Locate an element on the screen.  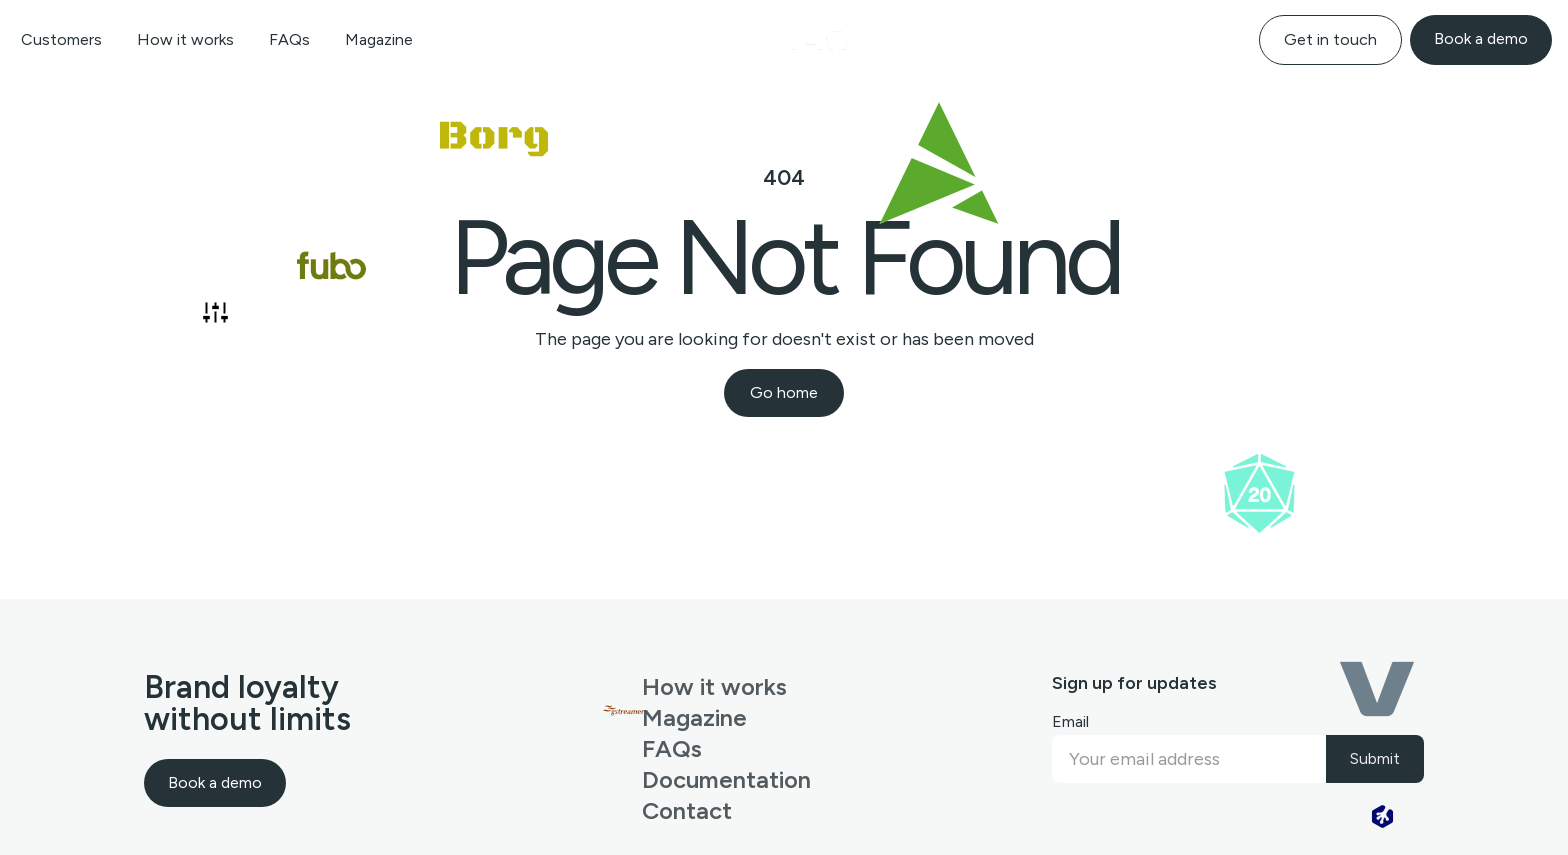
access audio equalizer settings is located at coordinates (215, 312).